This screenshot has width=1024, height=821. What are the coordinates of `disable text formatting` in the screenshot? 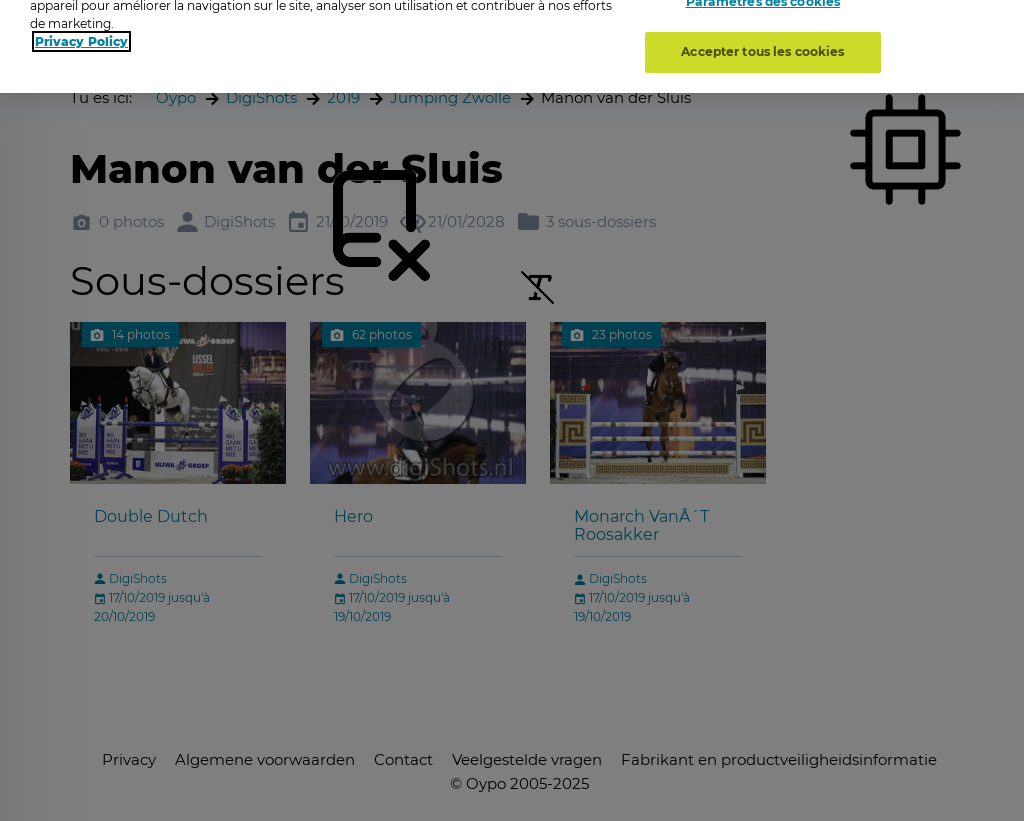 It's located at (537, 287).